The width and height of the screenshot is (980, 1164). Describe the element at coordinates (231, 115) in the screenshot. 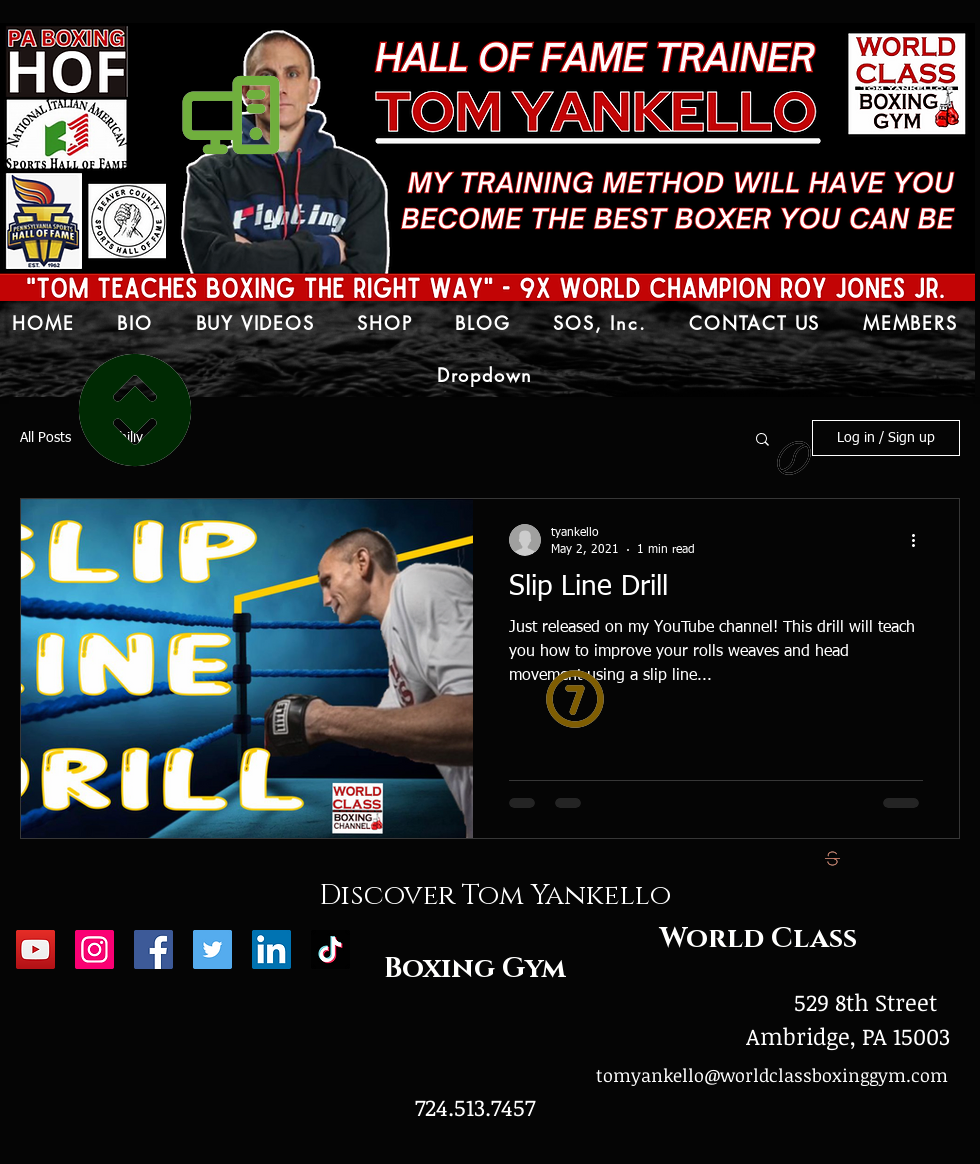

I see `access desktop computer settings` at that location.